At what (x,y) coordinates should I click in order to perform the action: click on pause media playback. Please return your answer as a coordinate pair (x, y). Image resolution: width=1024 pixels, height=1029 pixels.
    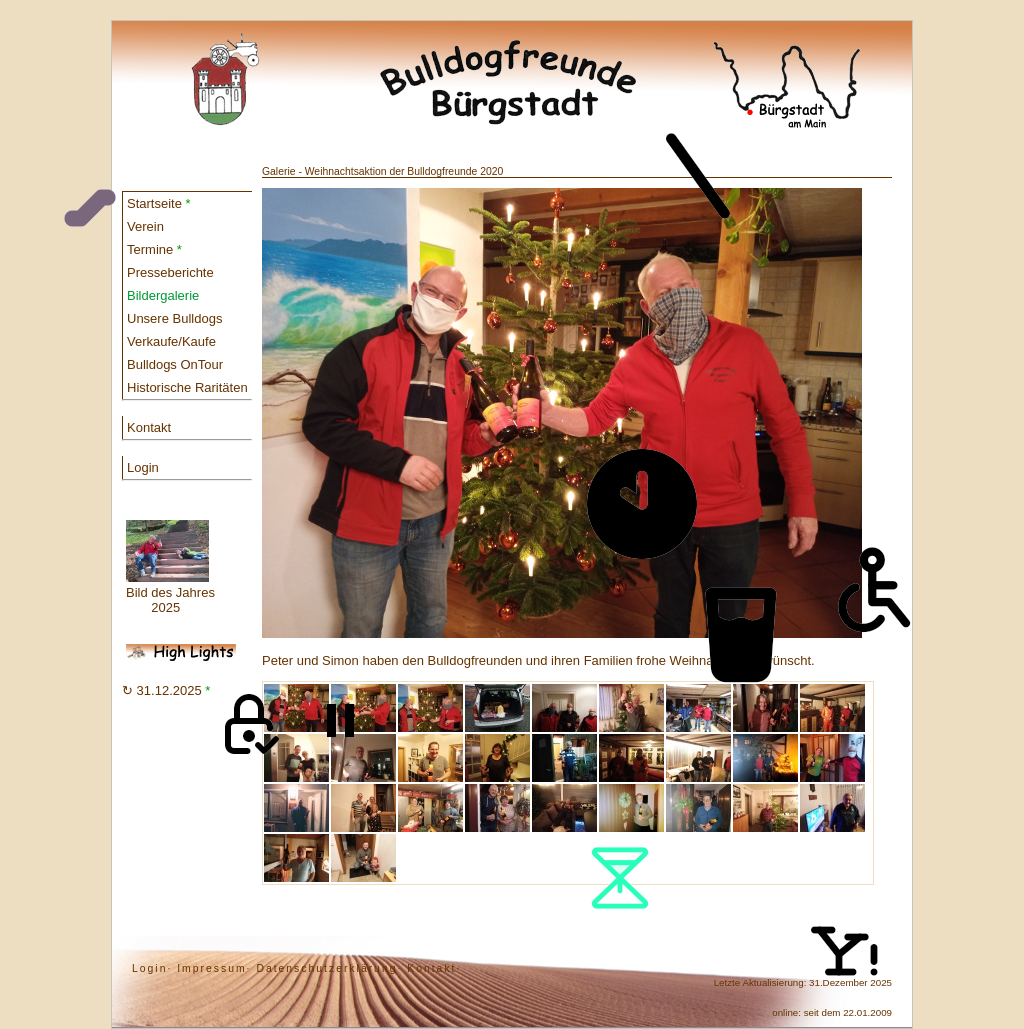
    Looking at the image, I should click on (340, 720).